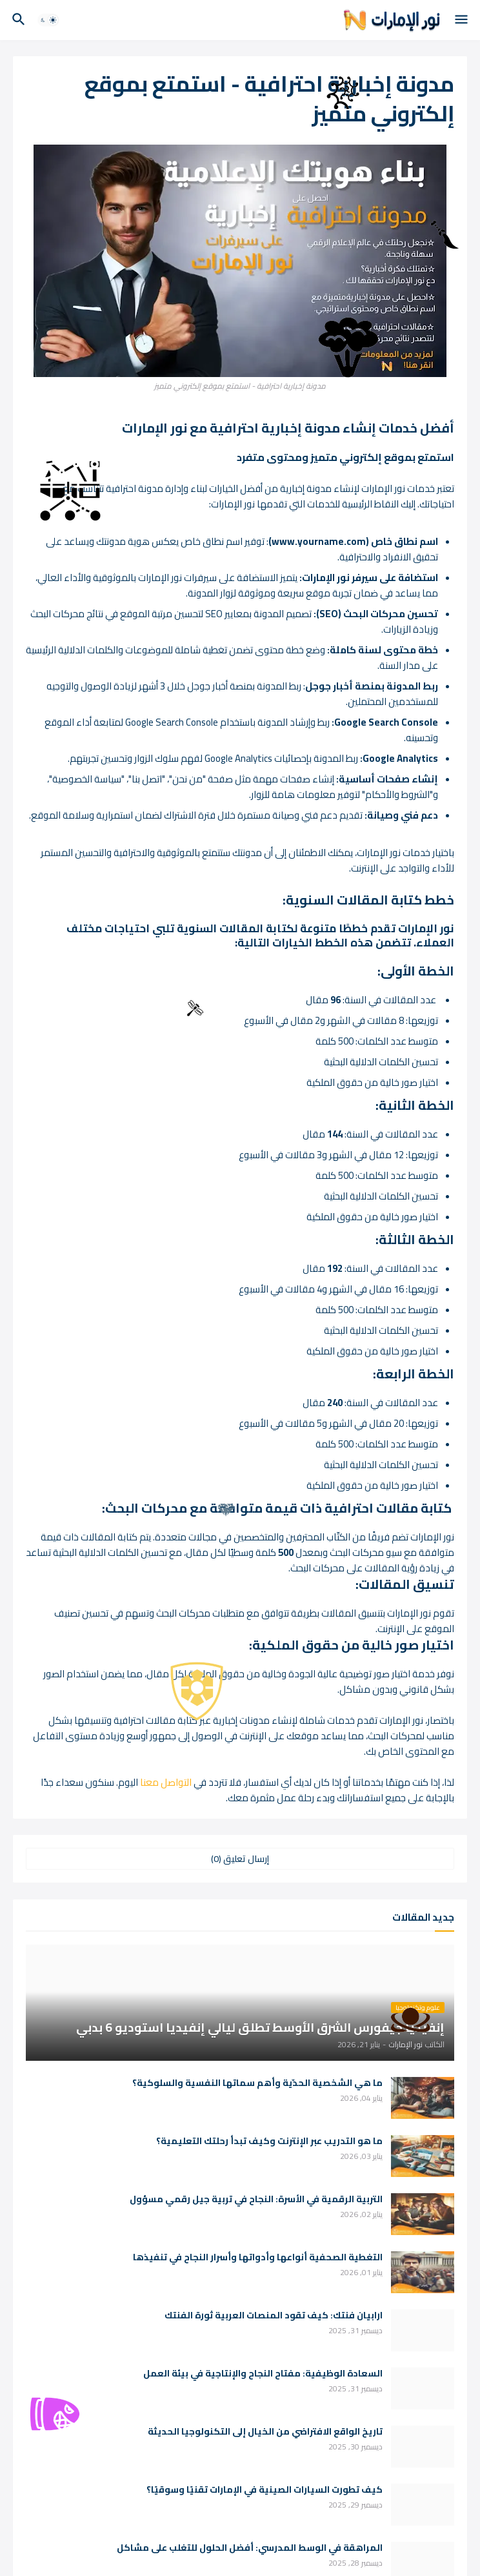  I want to click on represents a planet or celestial body in a space game, so click(410, 2021).